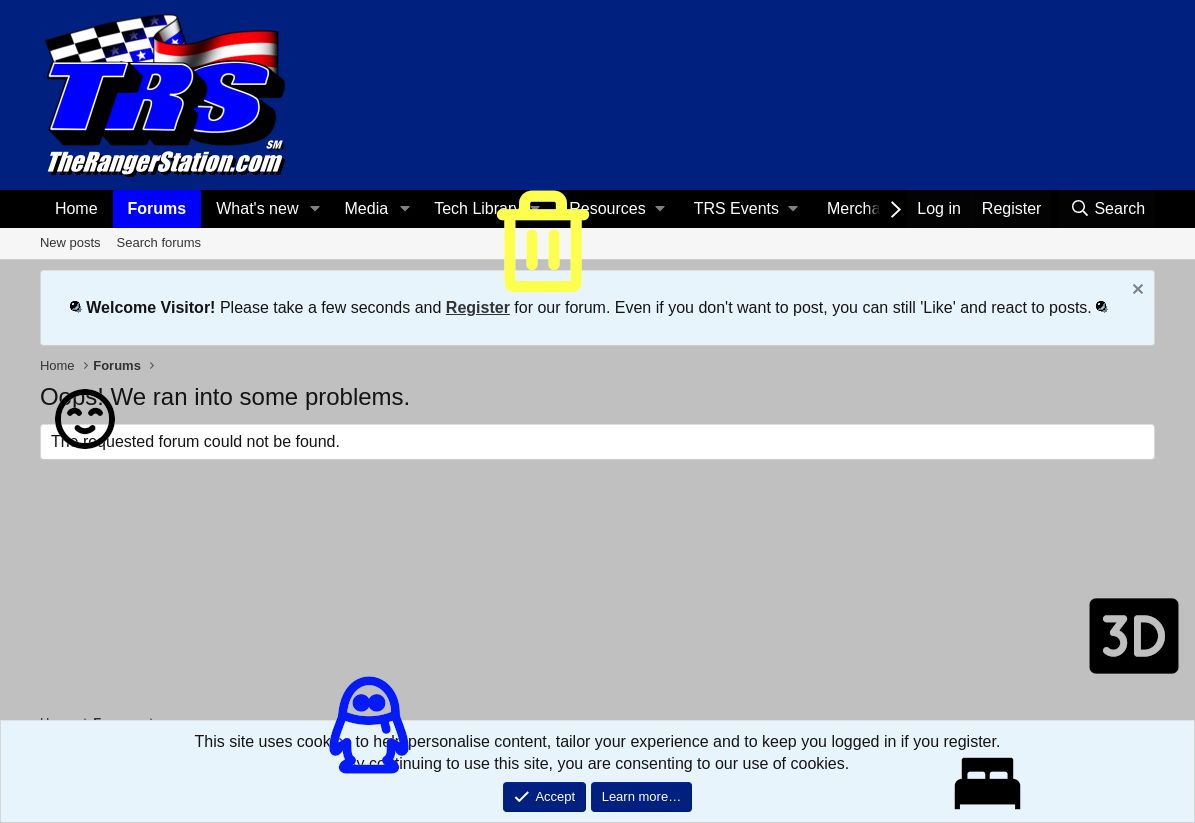  What do you see at coordinates (987, 783) in the screenshot?
I see `book a room or accommodation` at bounding box center [987, 783].